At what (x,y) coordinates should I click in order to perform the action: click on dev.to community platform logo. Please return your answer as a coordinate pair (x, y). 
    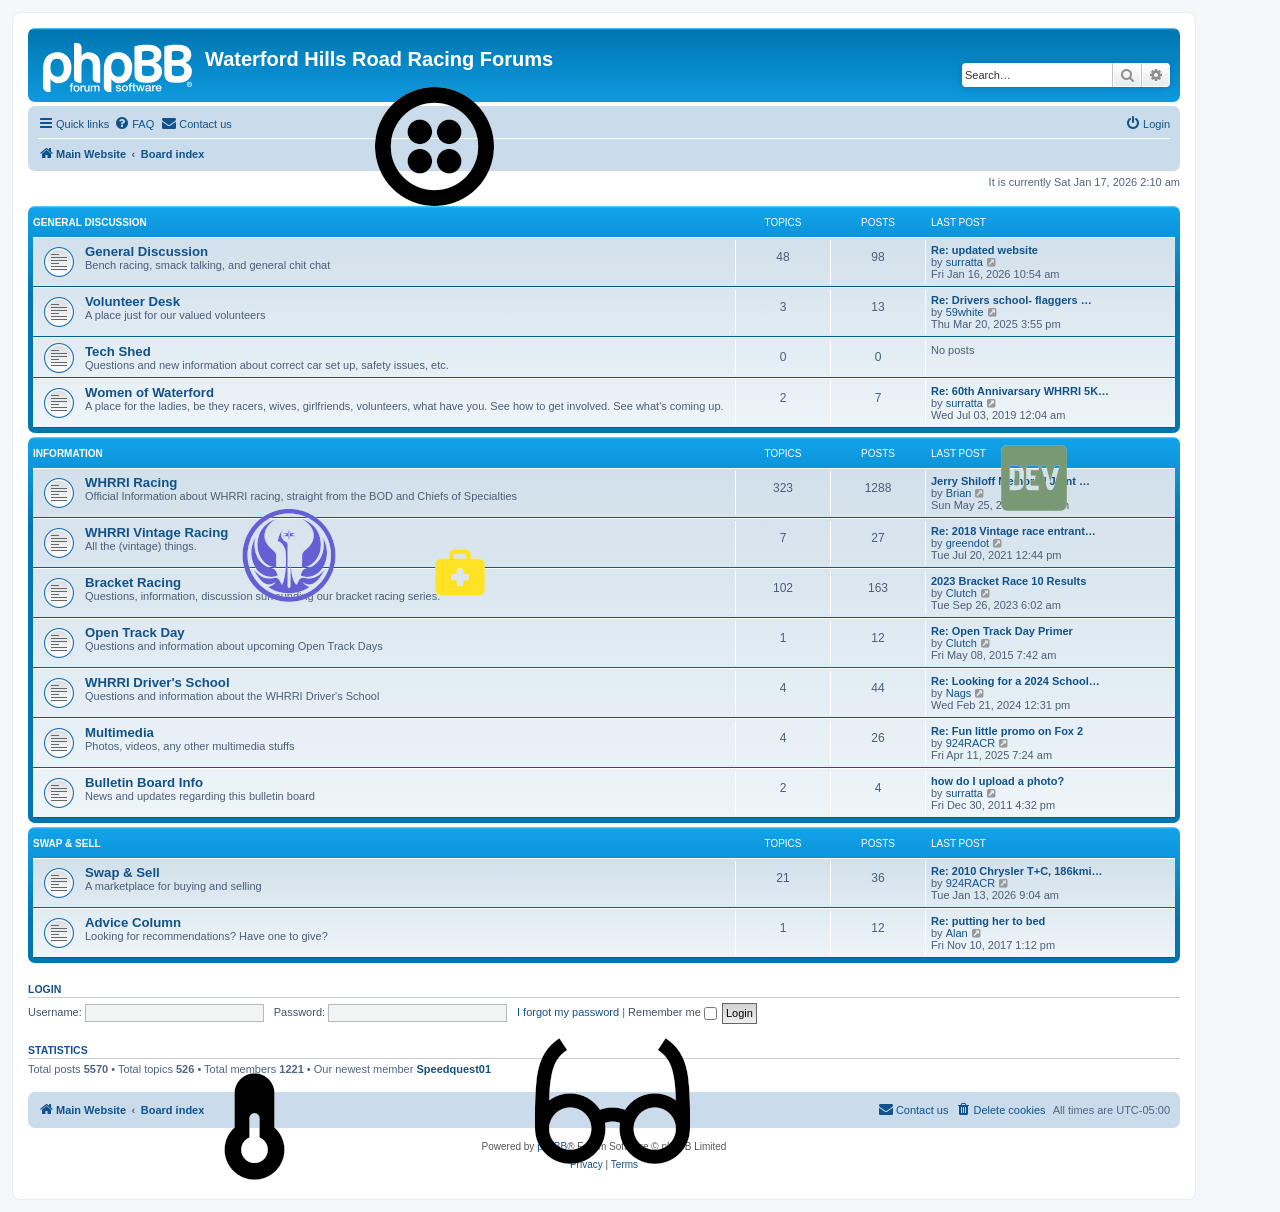
    Looking at the image, I should click on (1034, 478).